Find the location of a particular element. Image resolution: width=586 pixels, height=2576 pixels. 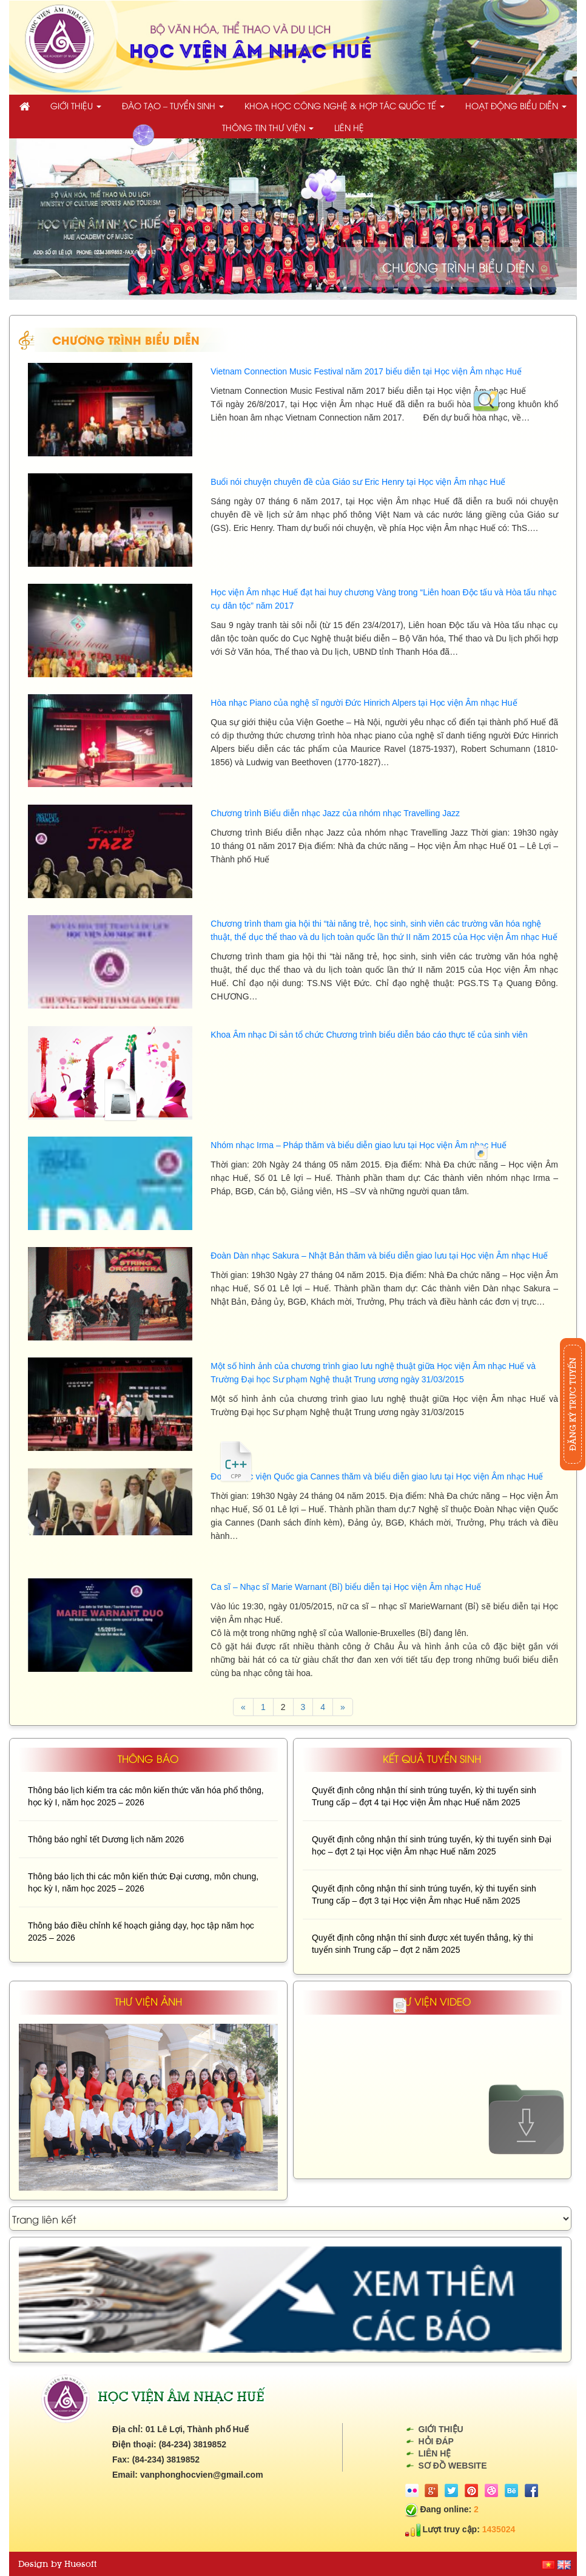

open image viewer application is located at coordinates (486, 401).